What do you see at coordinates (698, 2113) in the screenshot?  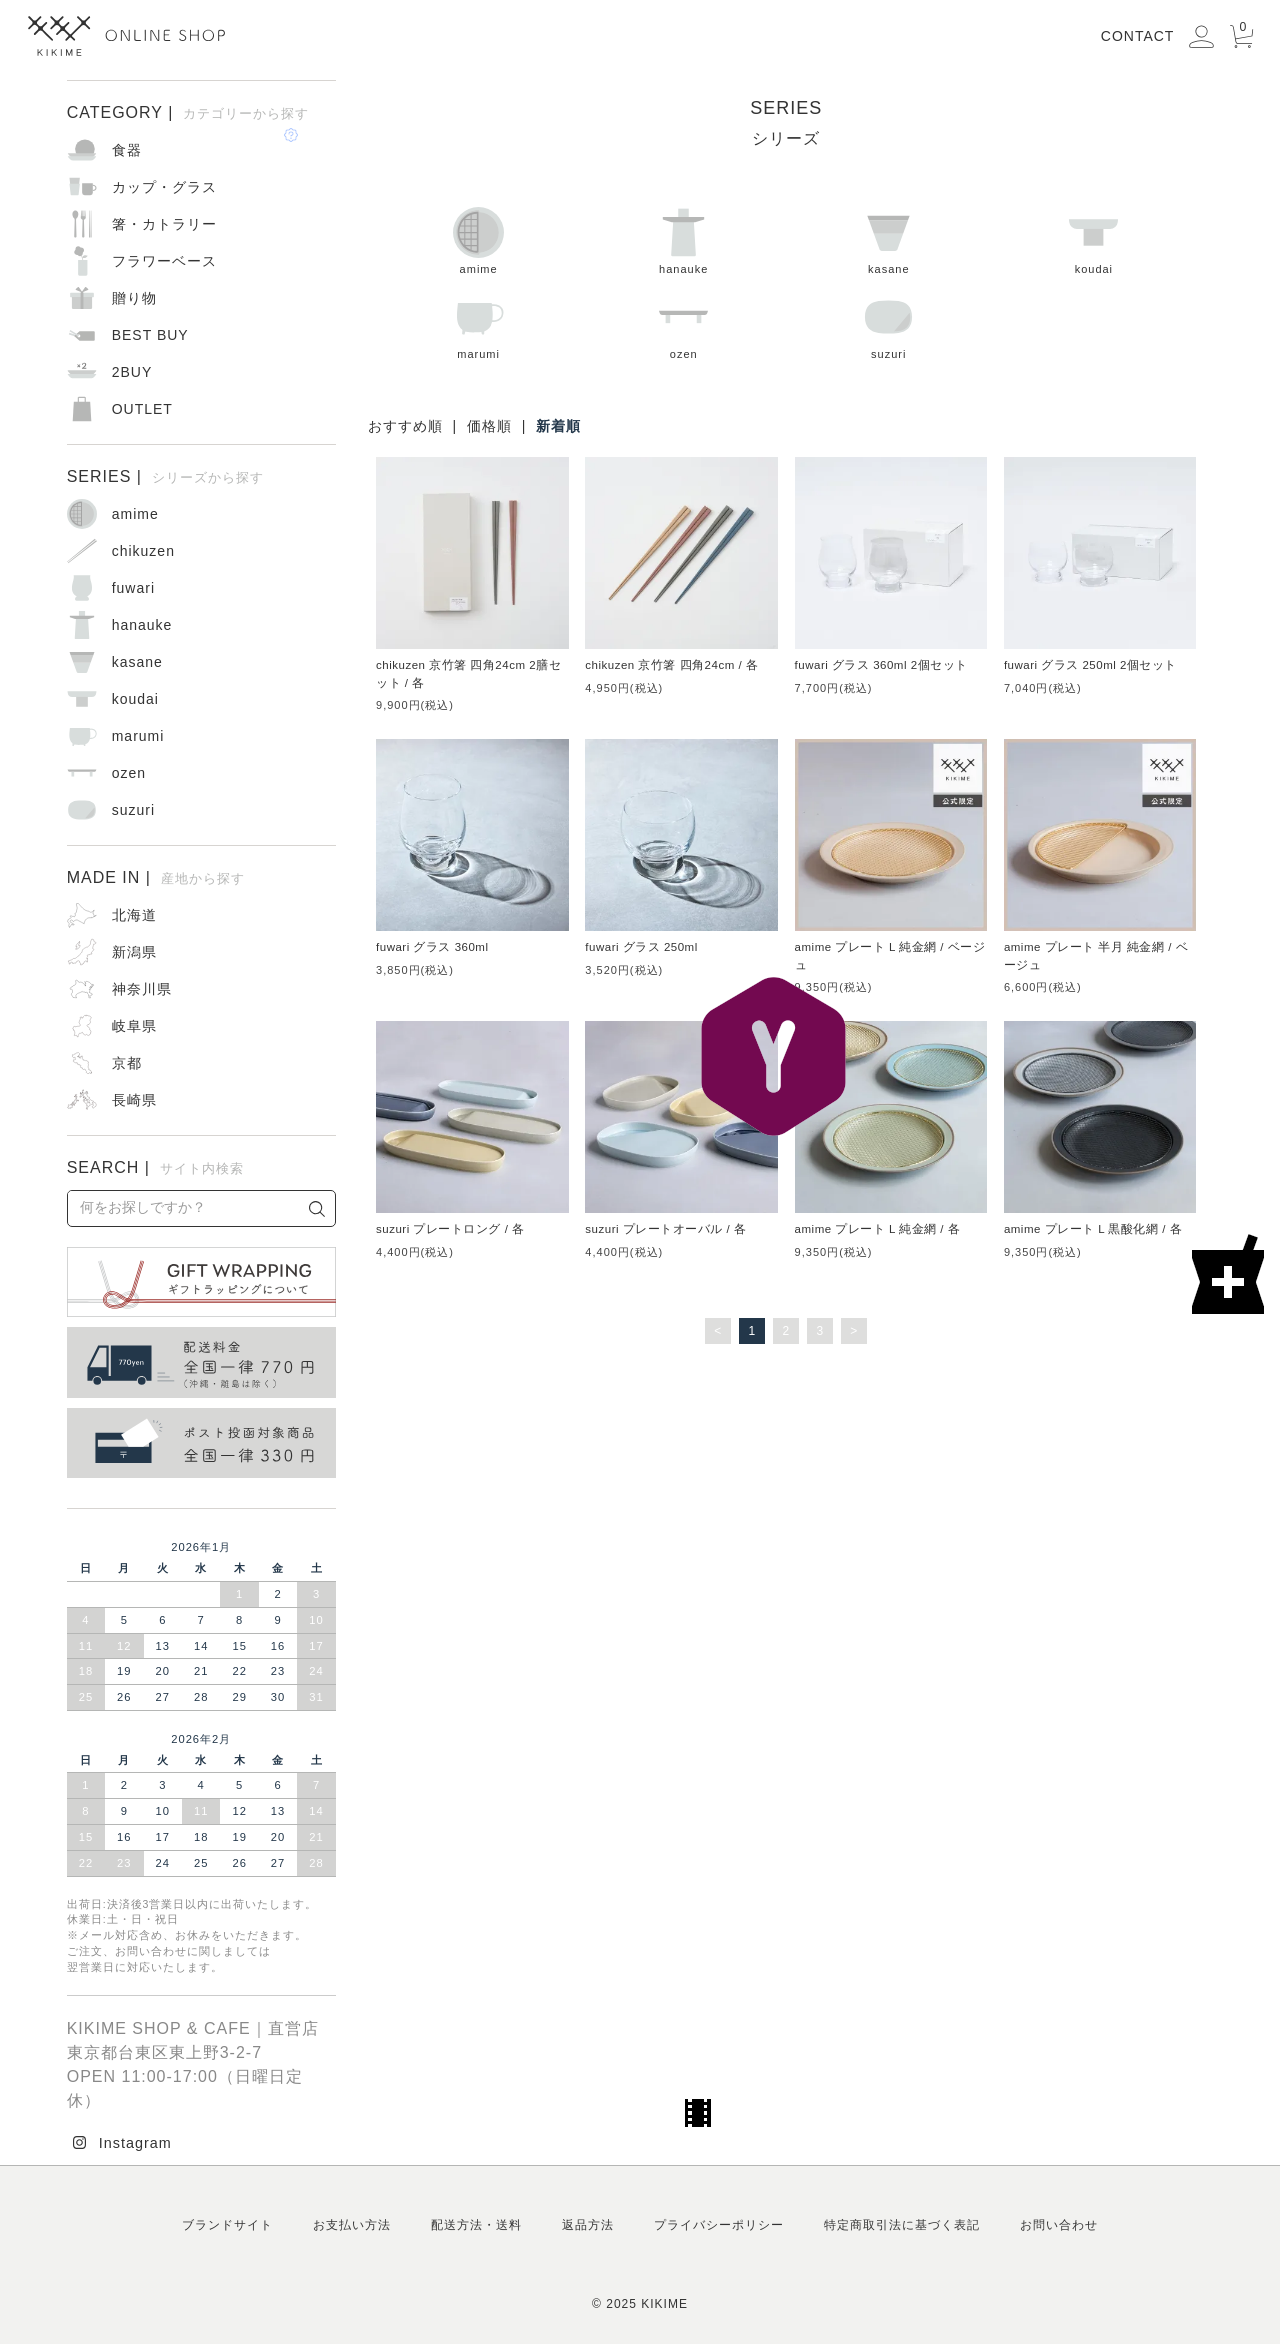 I see `browse local movies or theaters nearby` at bounding box center [698, 2113].